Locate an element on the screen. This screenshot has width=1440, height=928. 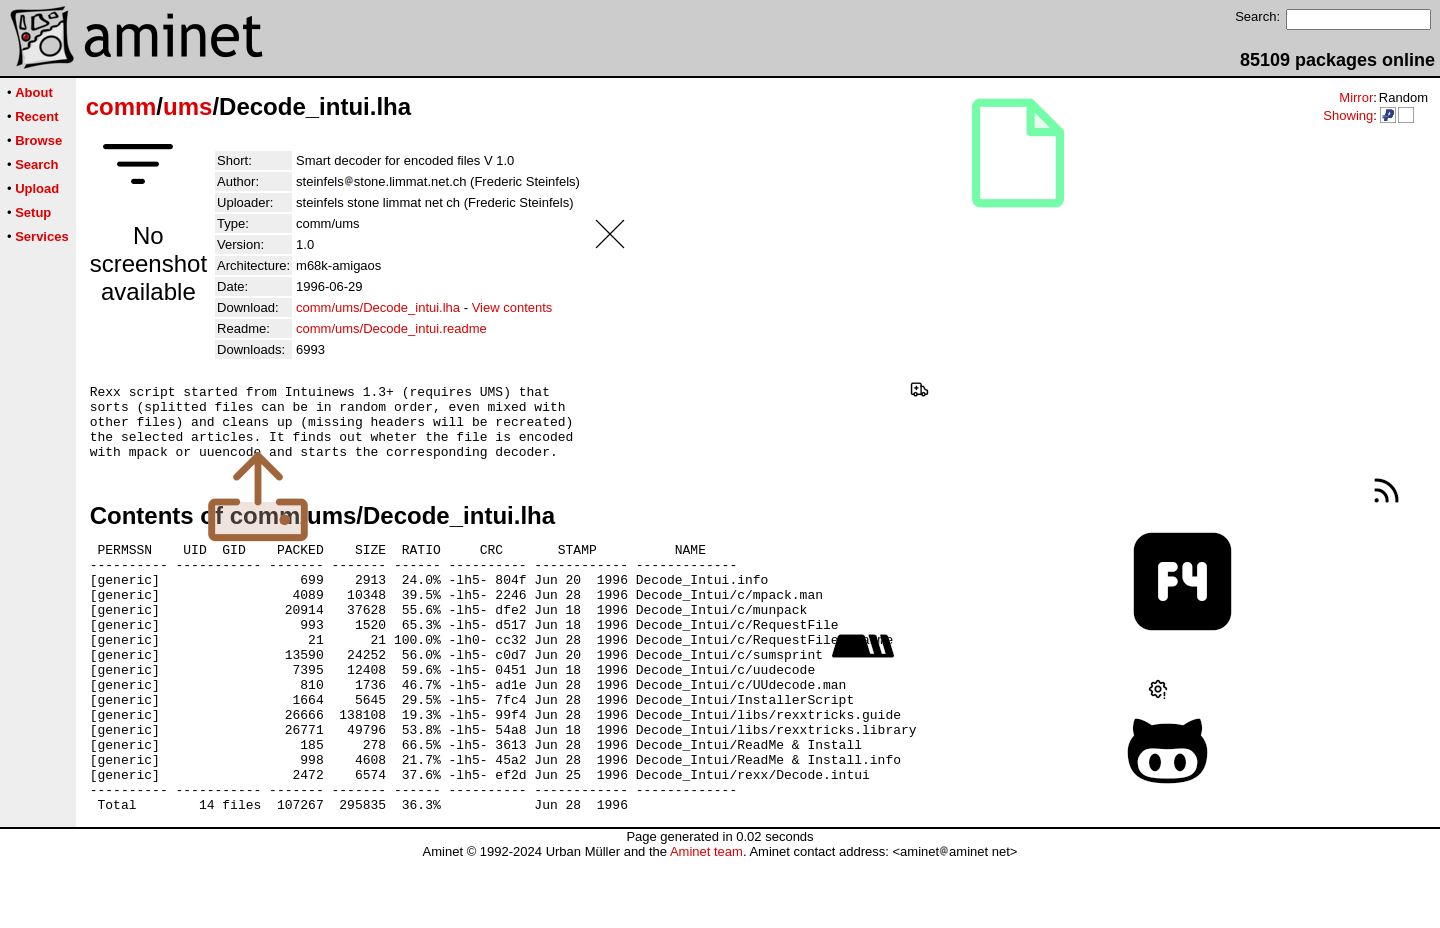
keyboard shortcut indicator for F4 function key is located at coordinates (1182, 581).